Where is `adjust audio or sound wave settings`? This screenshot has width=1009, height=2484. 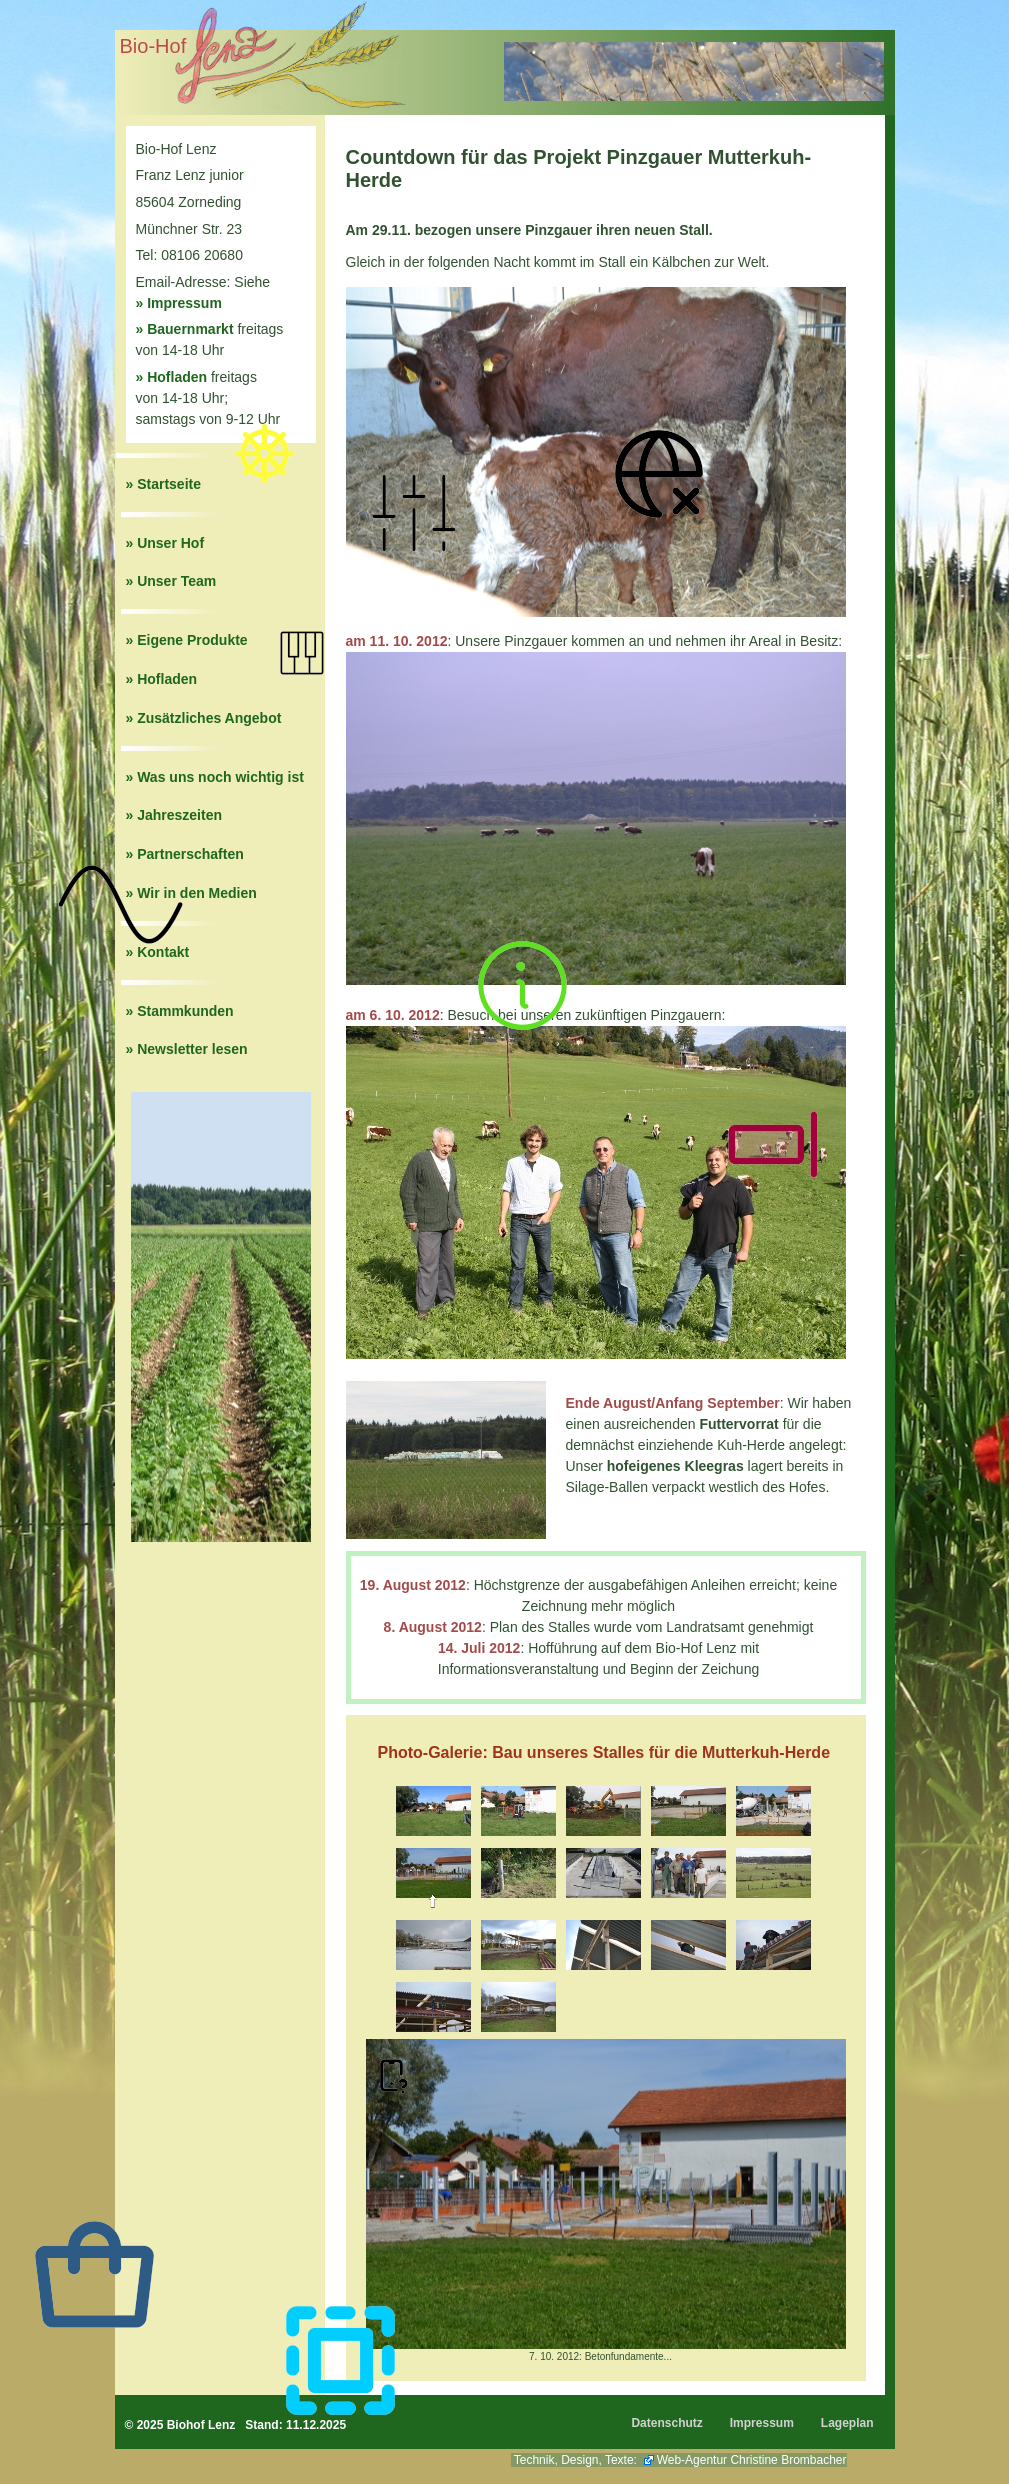 adjust audio or sound wave settings is located at coordinates (120, 904).